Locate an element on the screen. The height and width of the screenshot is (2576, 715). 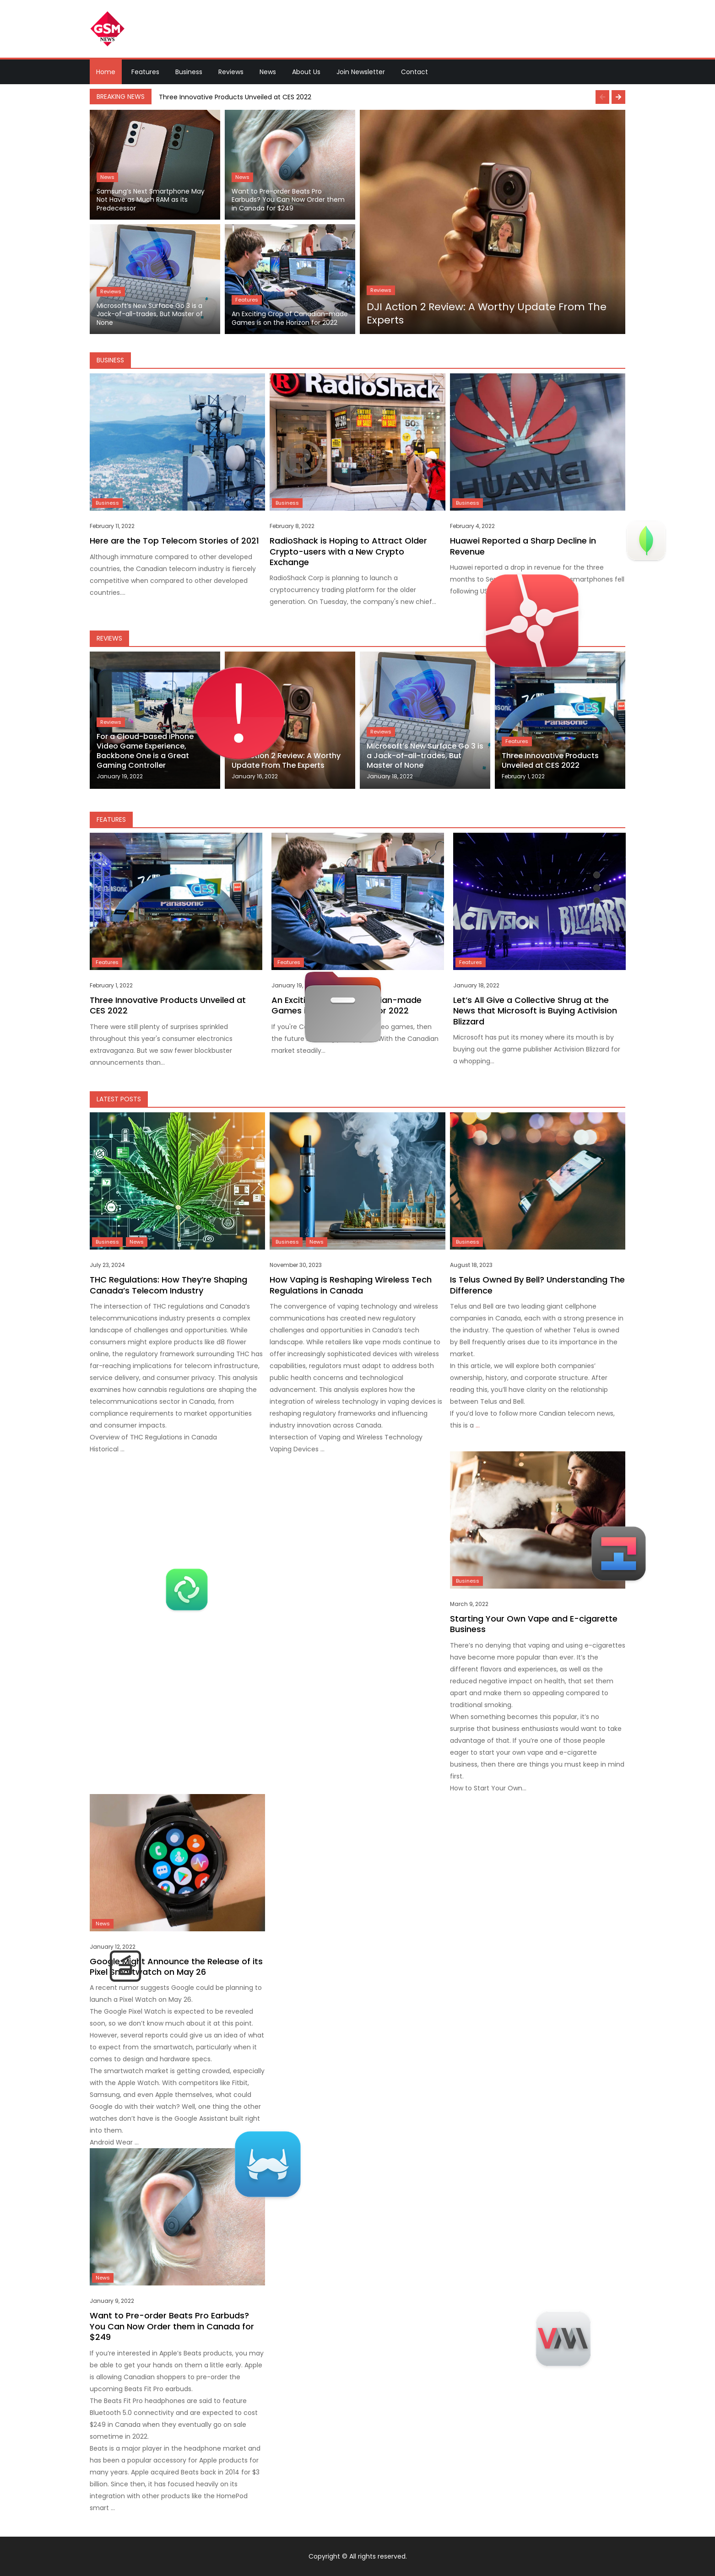
indicates an application error or crash is located at coordinates (238, 713).